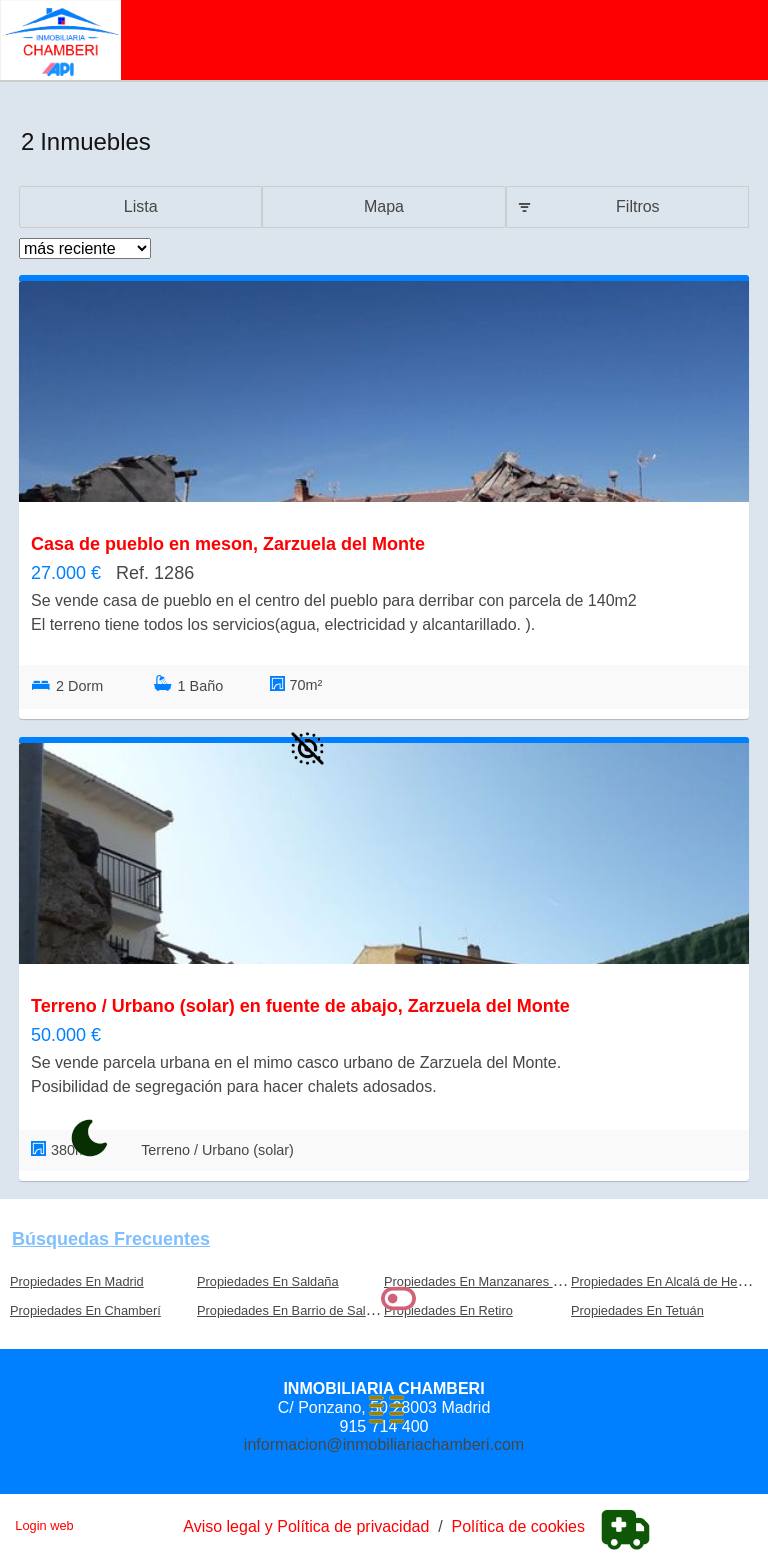 The image size is (768, 1557). Describe the element at coordinates (90, 1138) in the screenshot. I see `enable dark mode` at that location.